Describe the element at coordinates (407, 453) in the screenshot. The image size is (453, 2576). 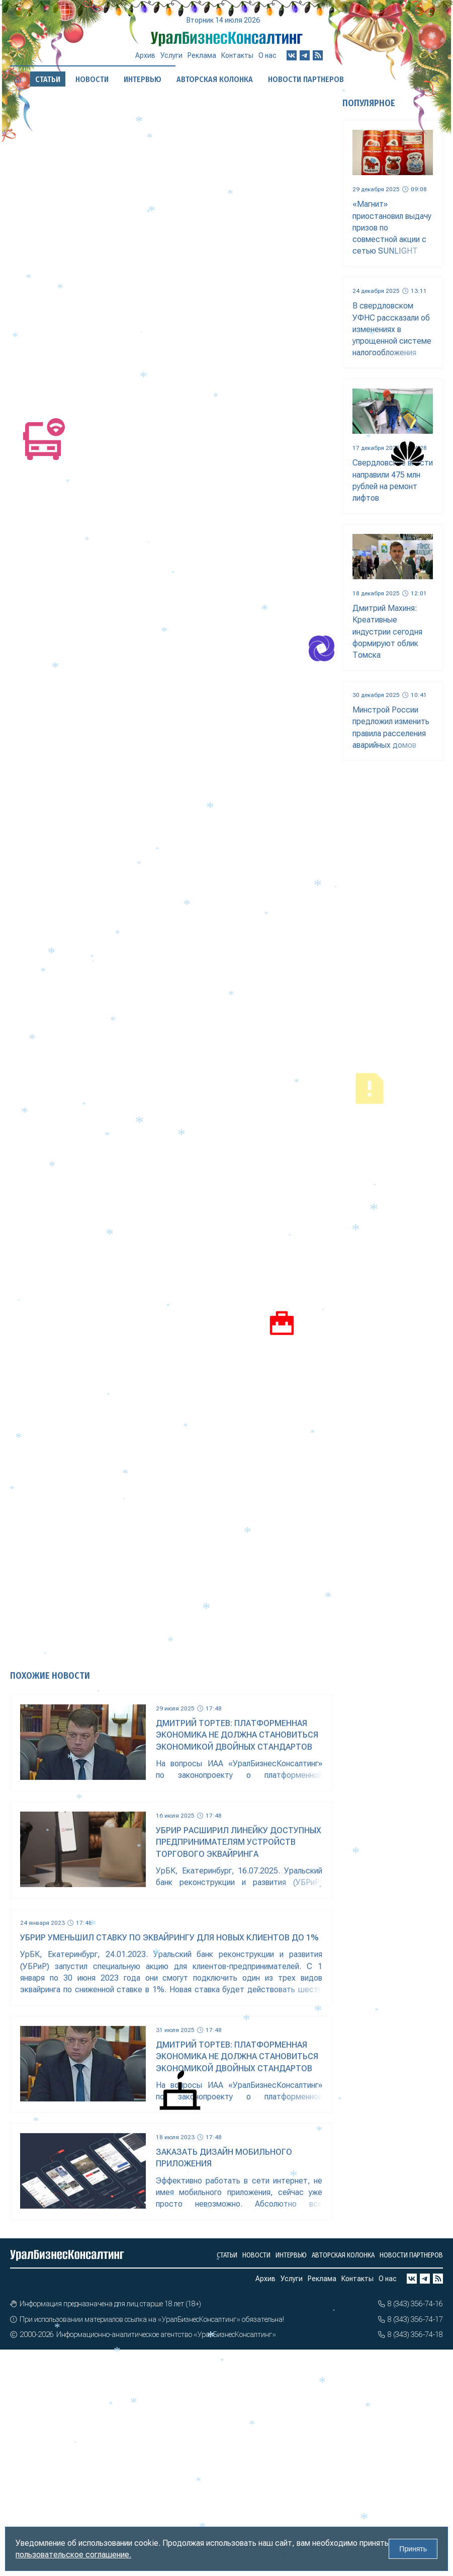
I see `Huawei brand logo` at that location.